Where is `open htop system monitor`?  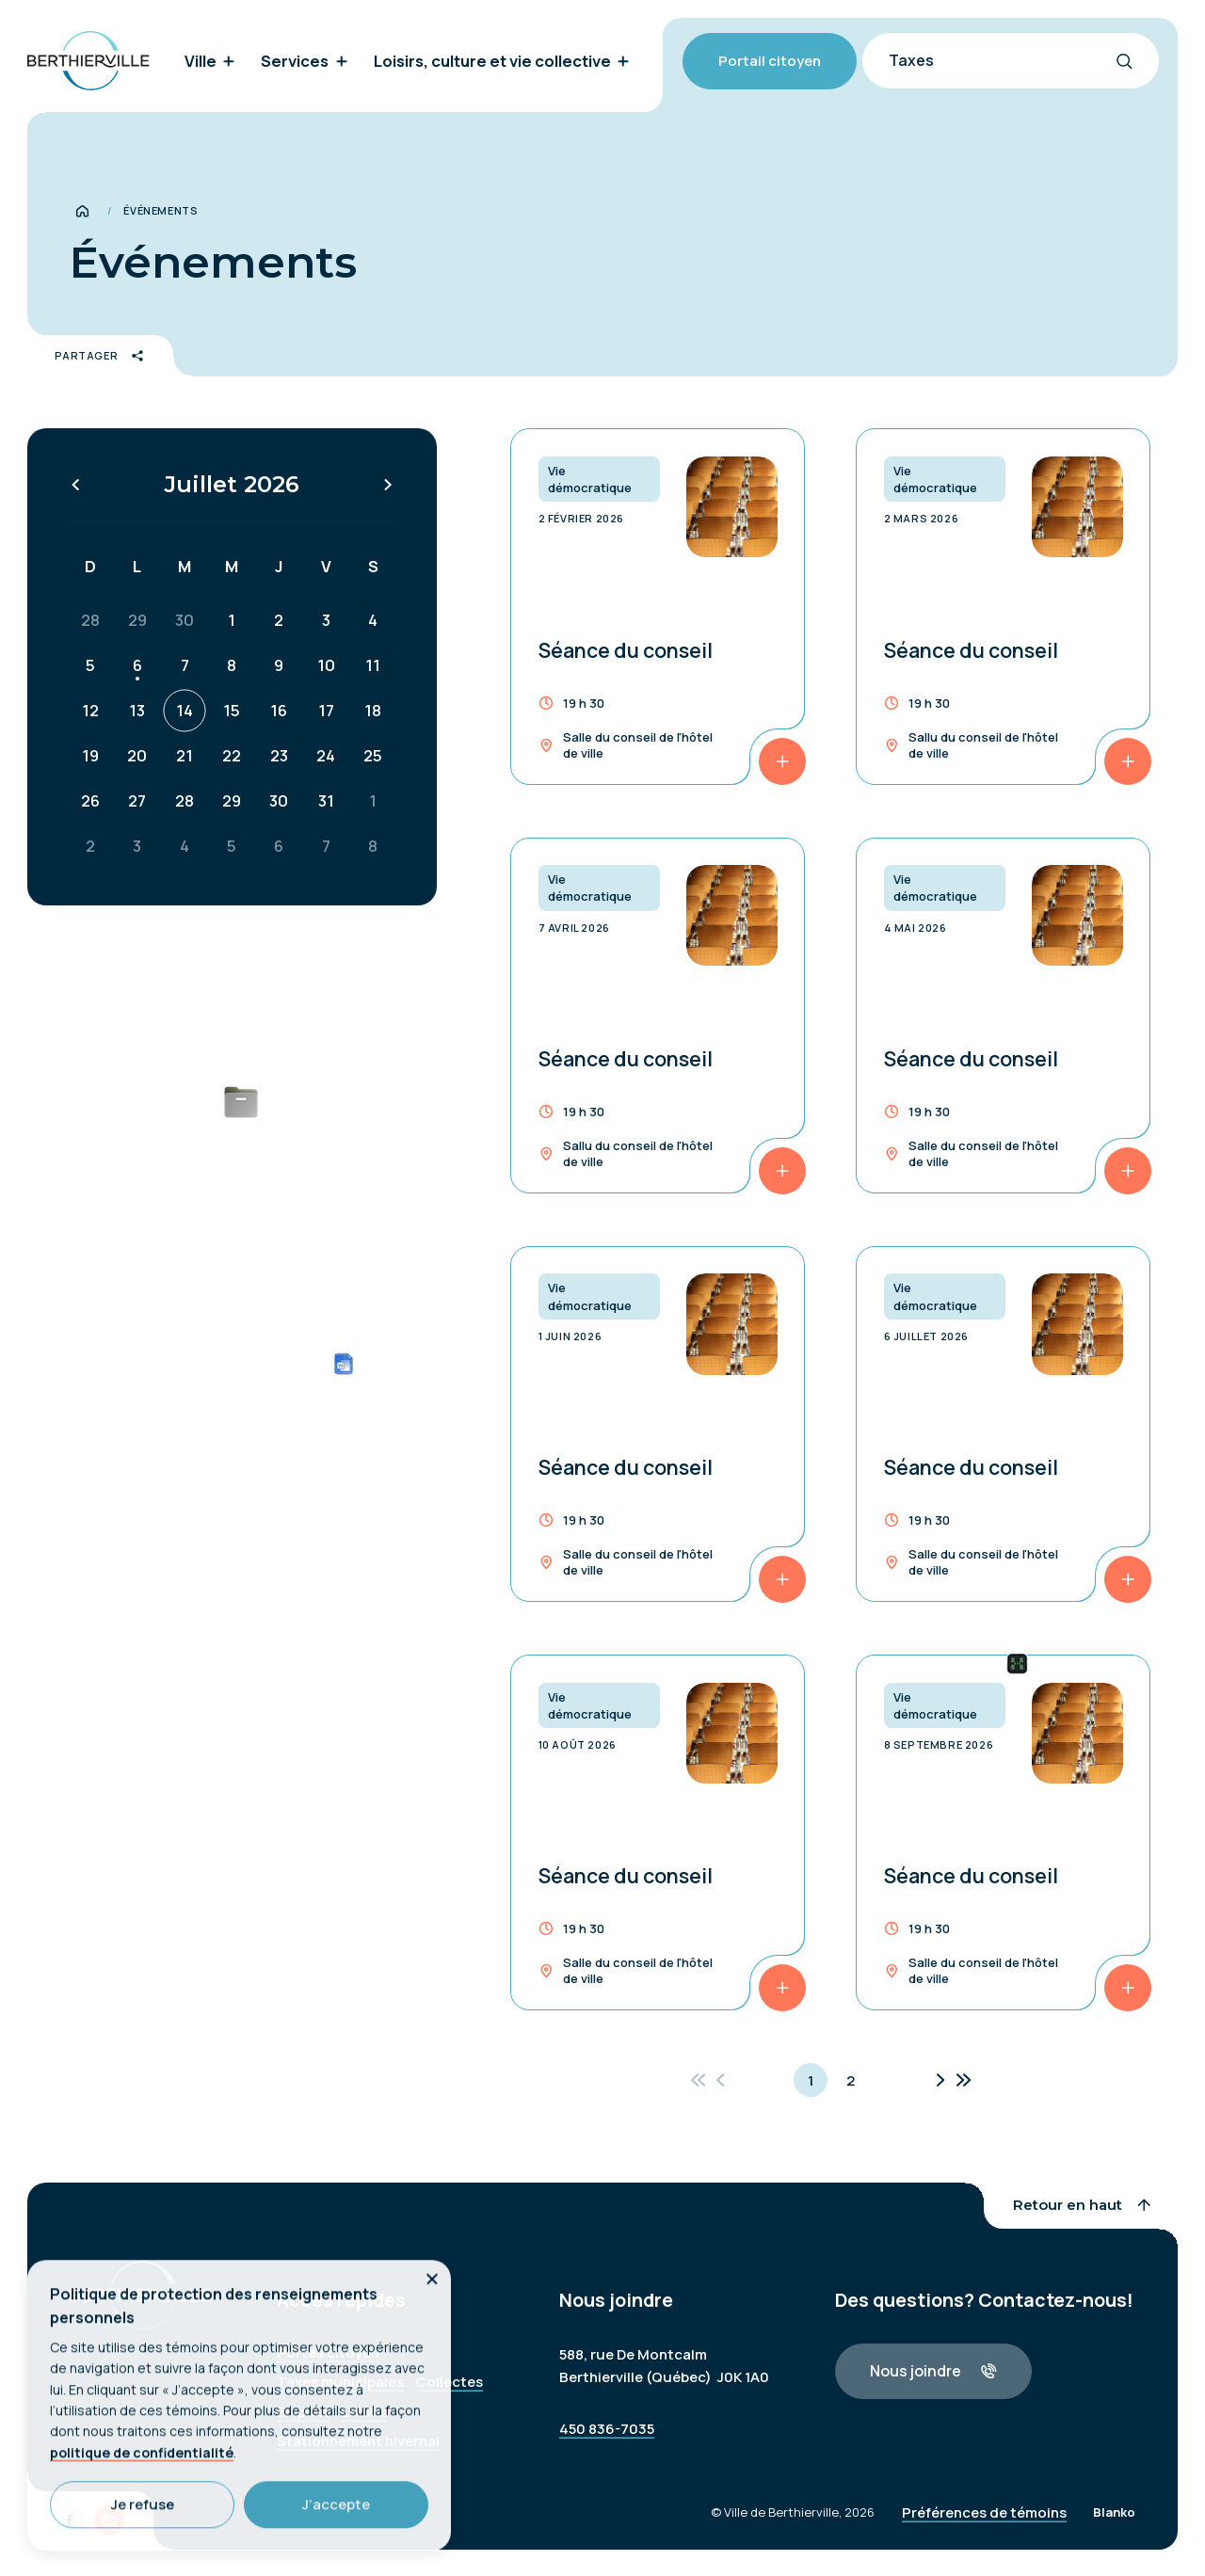
open htop system monitor is located at coordinates (1017, 1663).